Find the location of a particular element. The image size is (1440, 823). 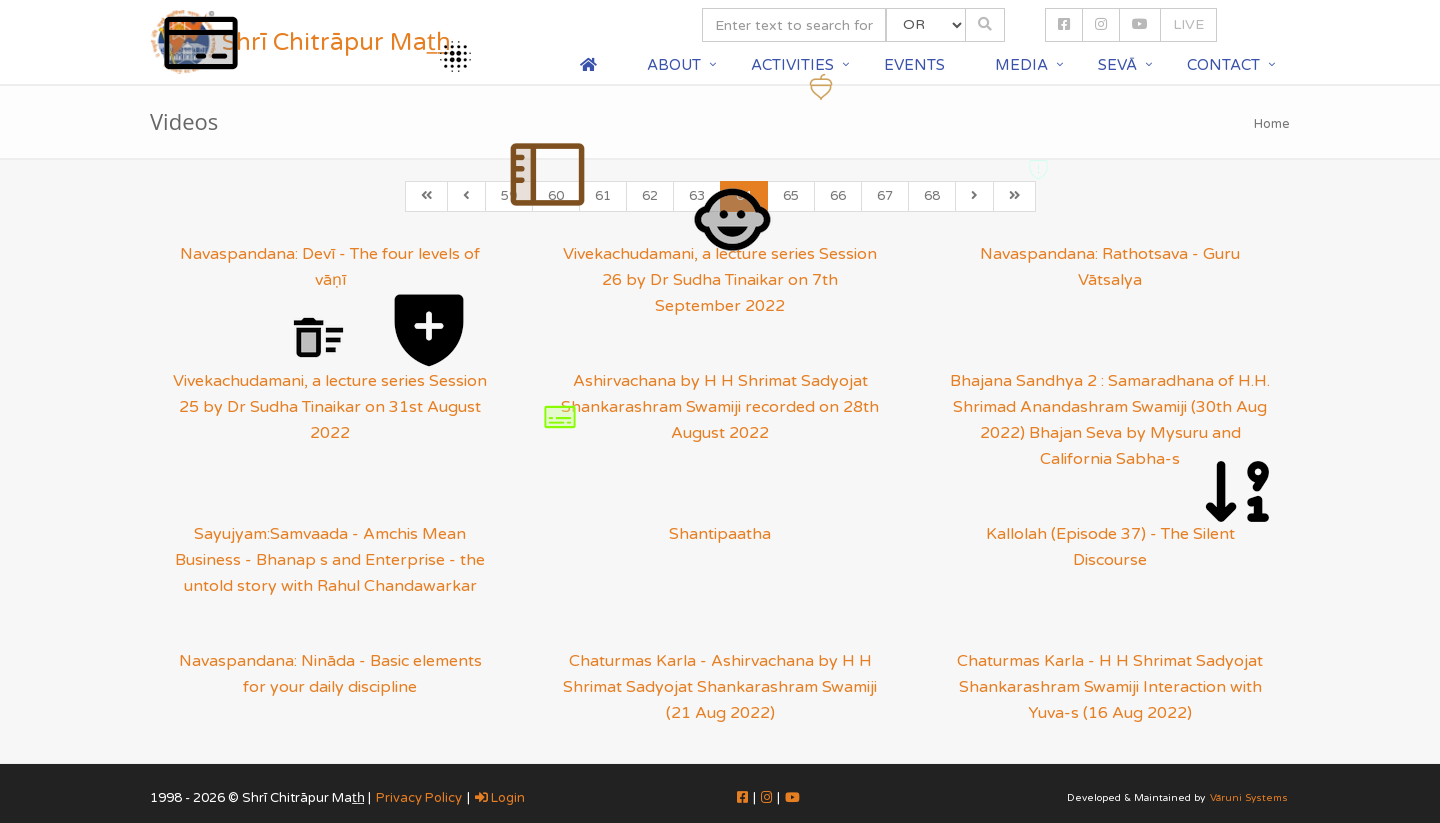

toggle the sidebar panel is located at coordinates (547, 174).